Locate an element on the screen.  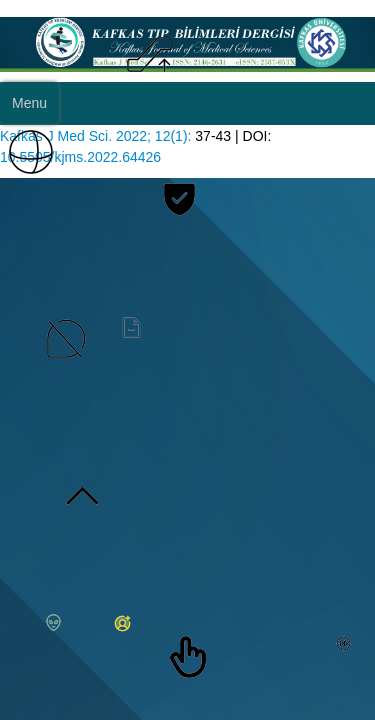
mute or disable chat notifications is located at coordinates (65, 339).